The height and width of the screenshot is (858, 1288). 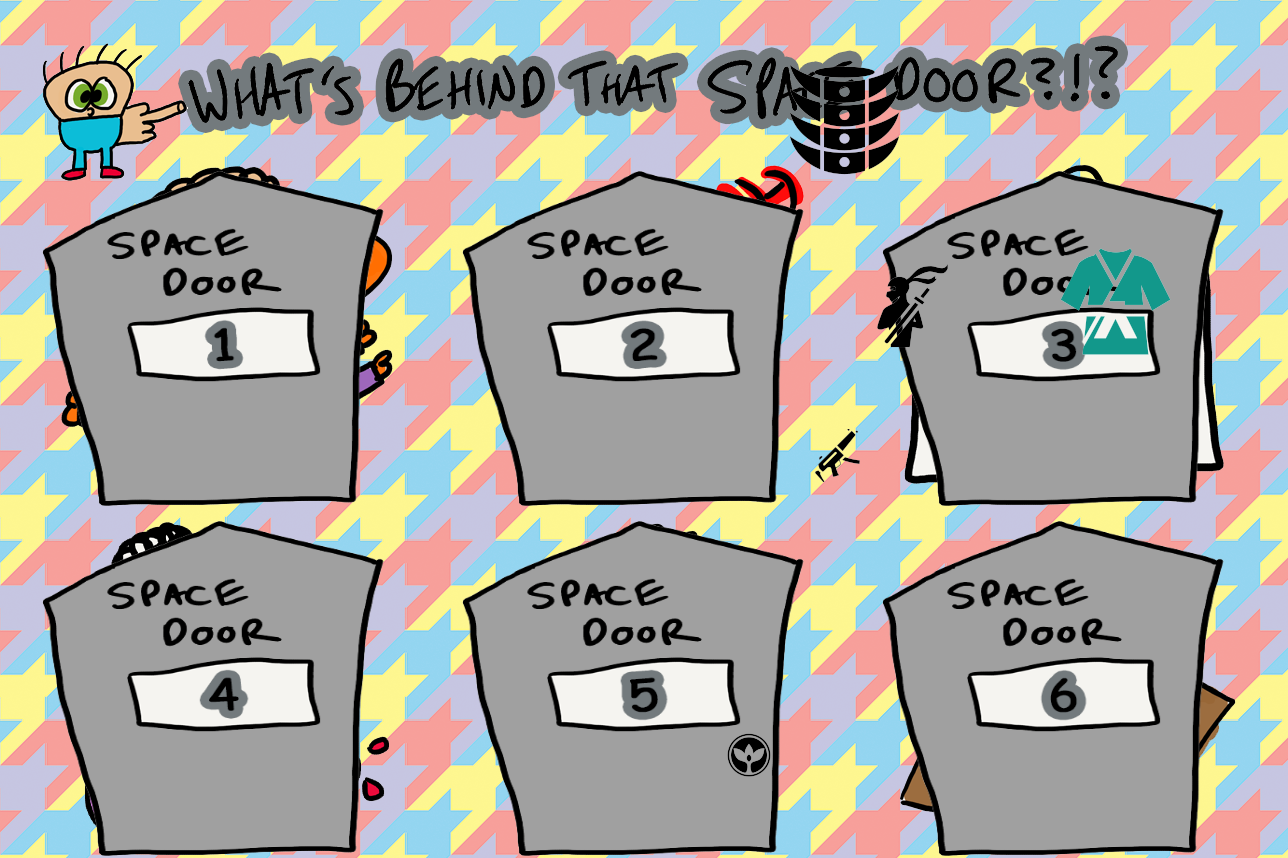 I want to click on server or database storage indicator, so click(x=844, y=119).